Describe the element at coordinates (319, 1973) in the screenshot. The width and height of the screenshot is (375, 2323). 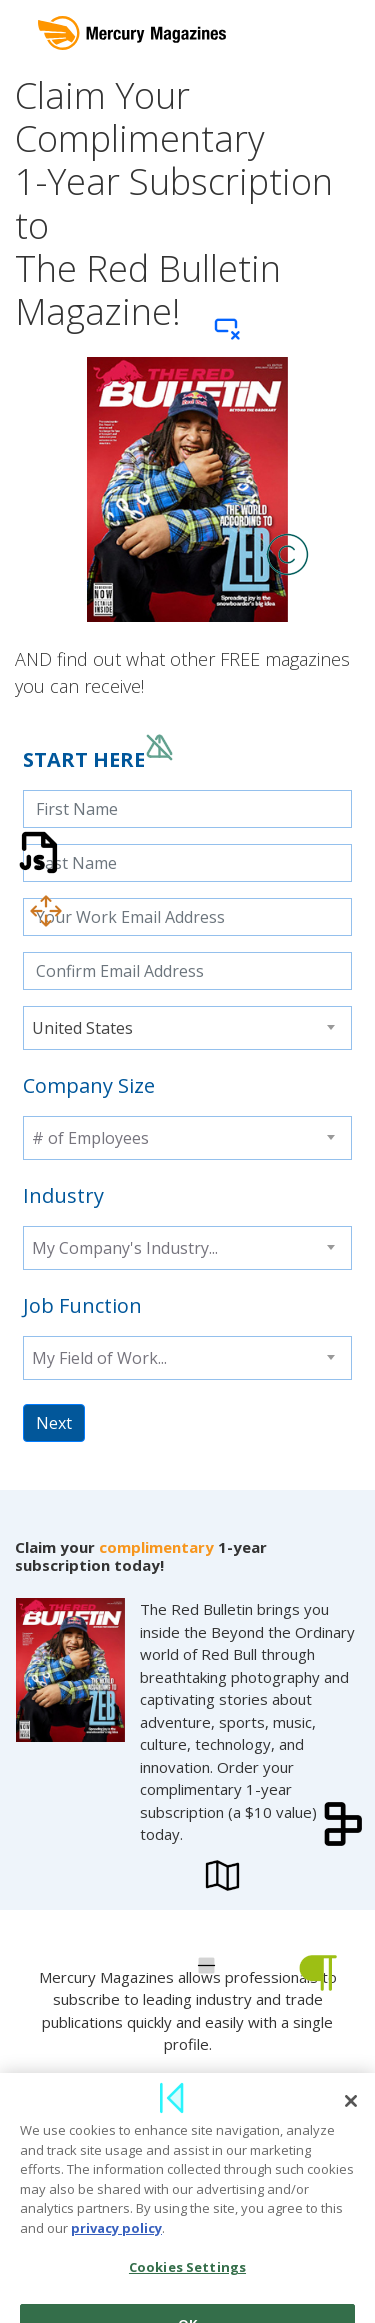
I see `toggle paragraph formatting` at that location.